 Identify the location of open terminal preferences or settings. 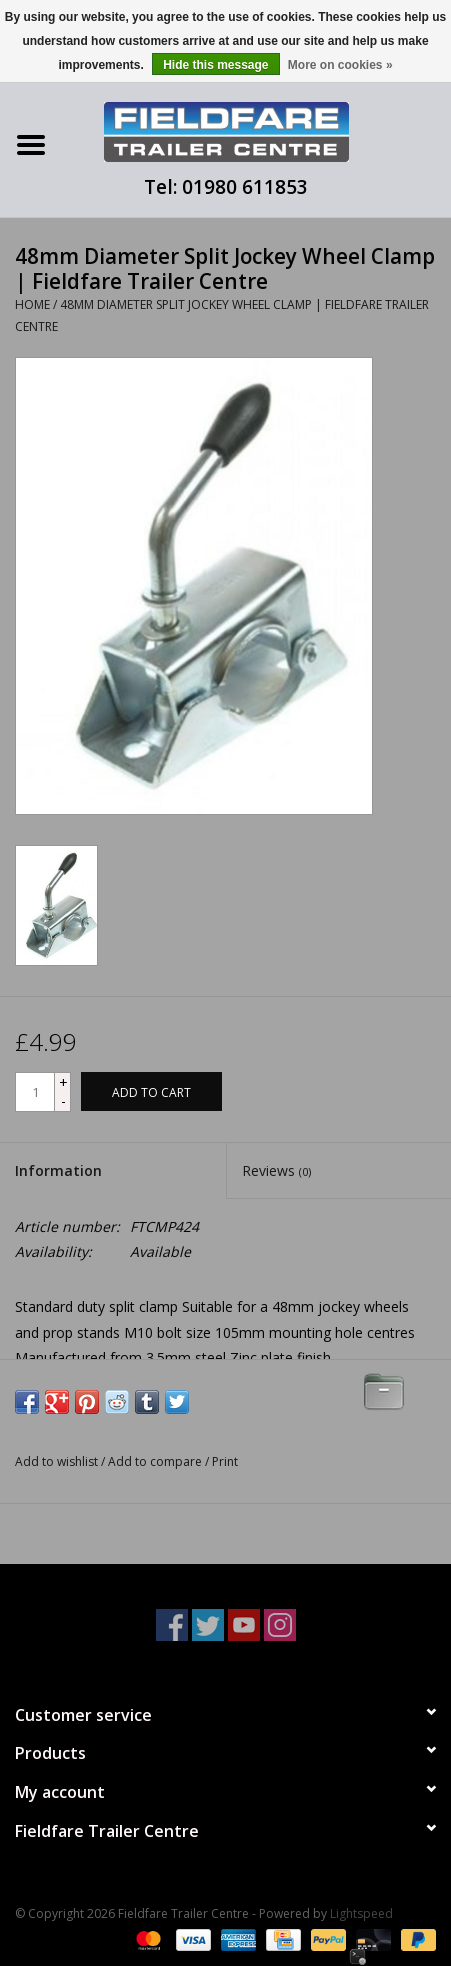
(357, 1956).